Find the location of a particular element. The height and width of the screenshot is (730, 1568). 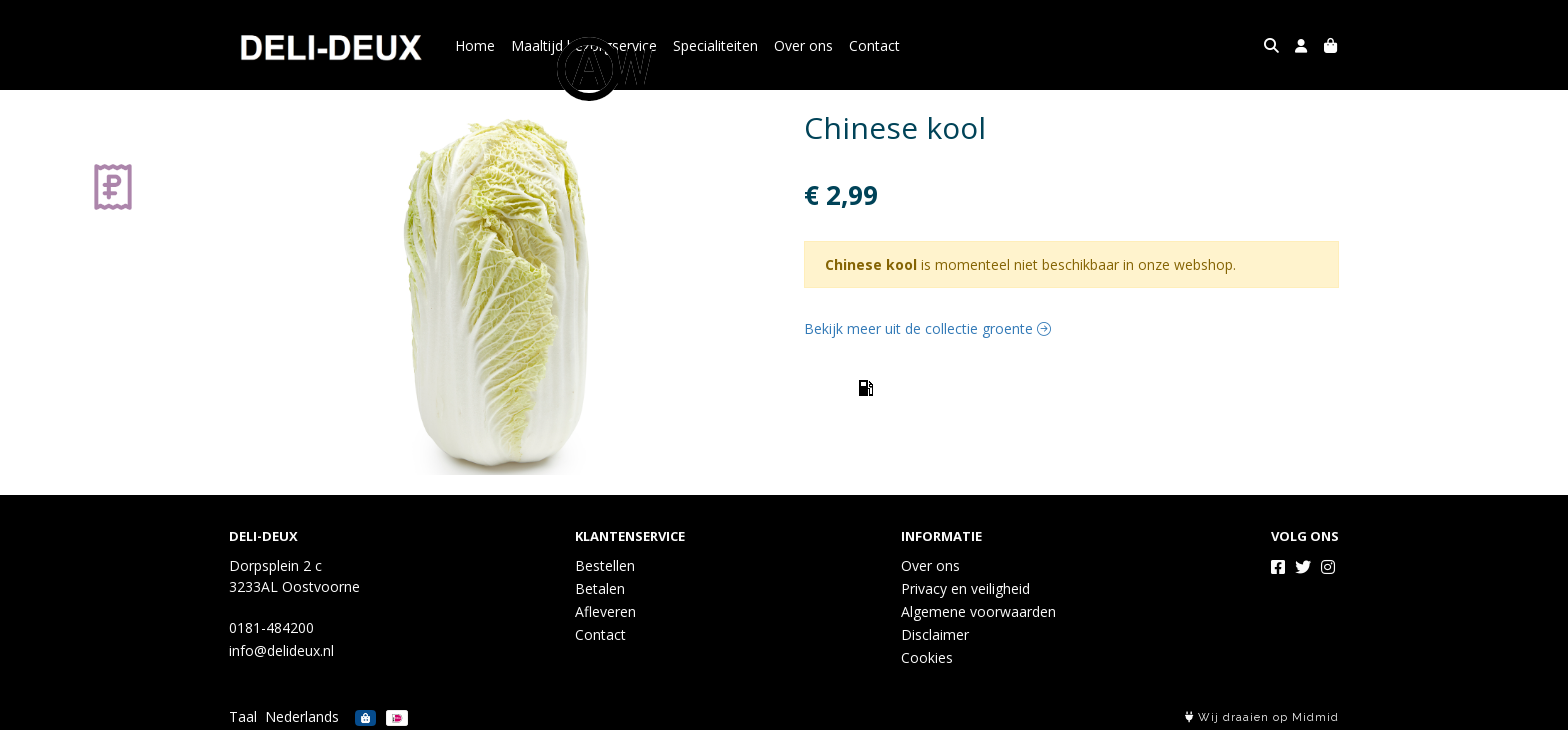

enable automatic white balance is located at coordinates (605, 69).